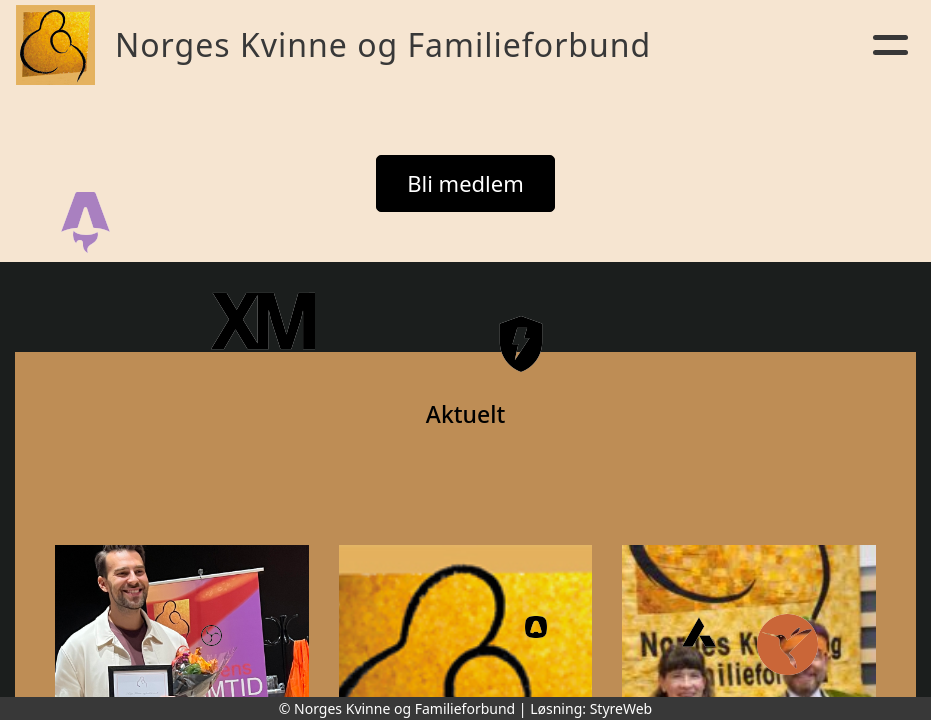 The width and height of the screenshot is (931, 720). Describe the element at coordinates (699, 632) in the screenshot. I see `axis bank app or service` at that location.